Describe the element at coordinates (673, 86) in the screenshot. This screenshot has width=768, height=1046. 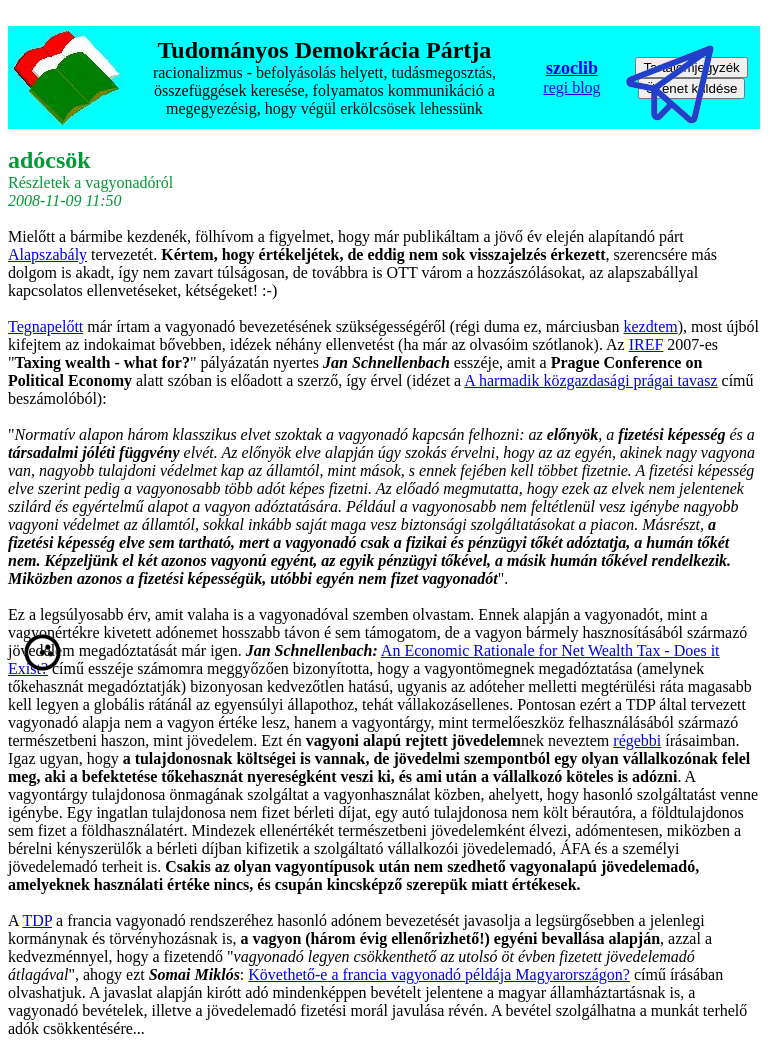
I see `open Telegram messaging app` at that location.